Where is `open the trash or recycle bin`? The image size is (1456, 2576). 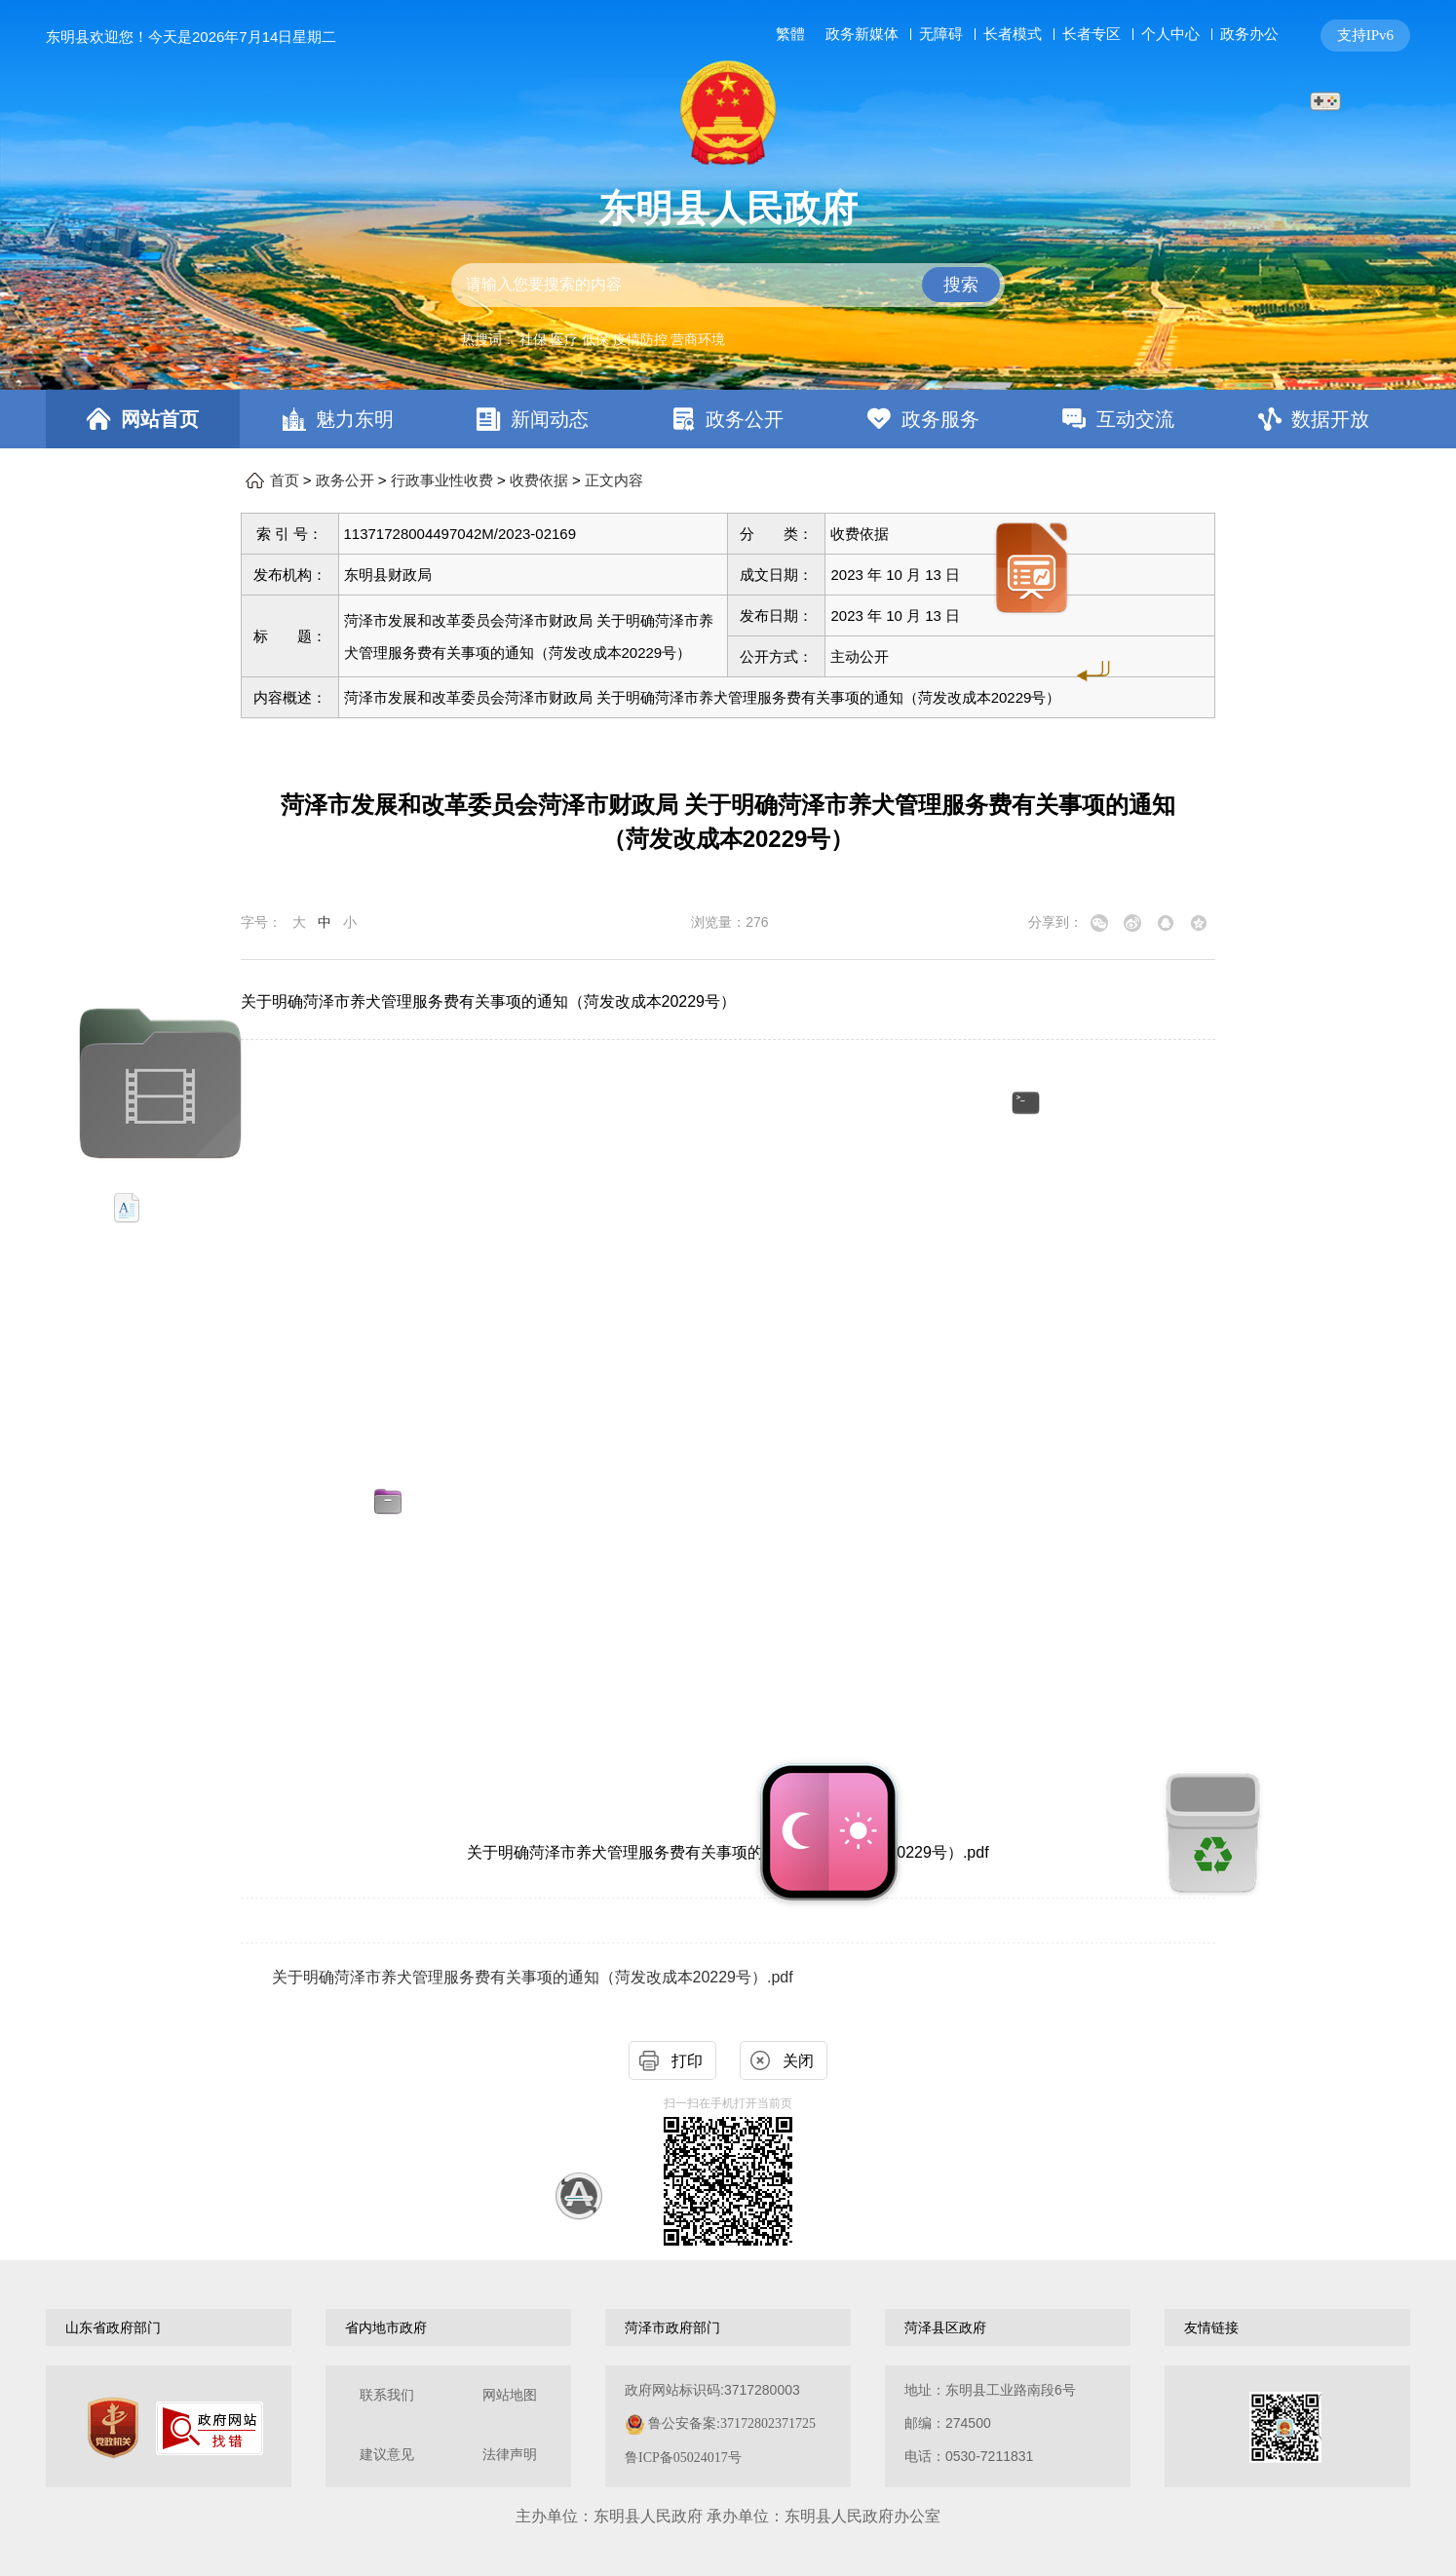 open the trash or recycle bin is located at coordinates (1212, 1832).